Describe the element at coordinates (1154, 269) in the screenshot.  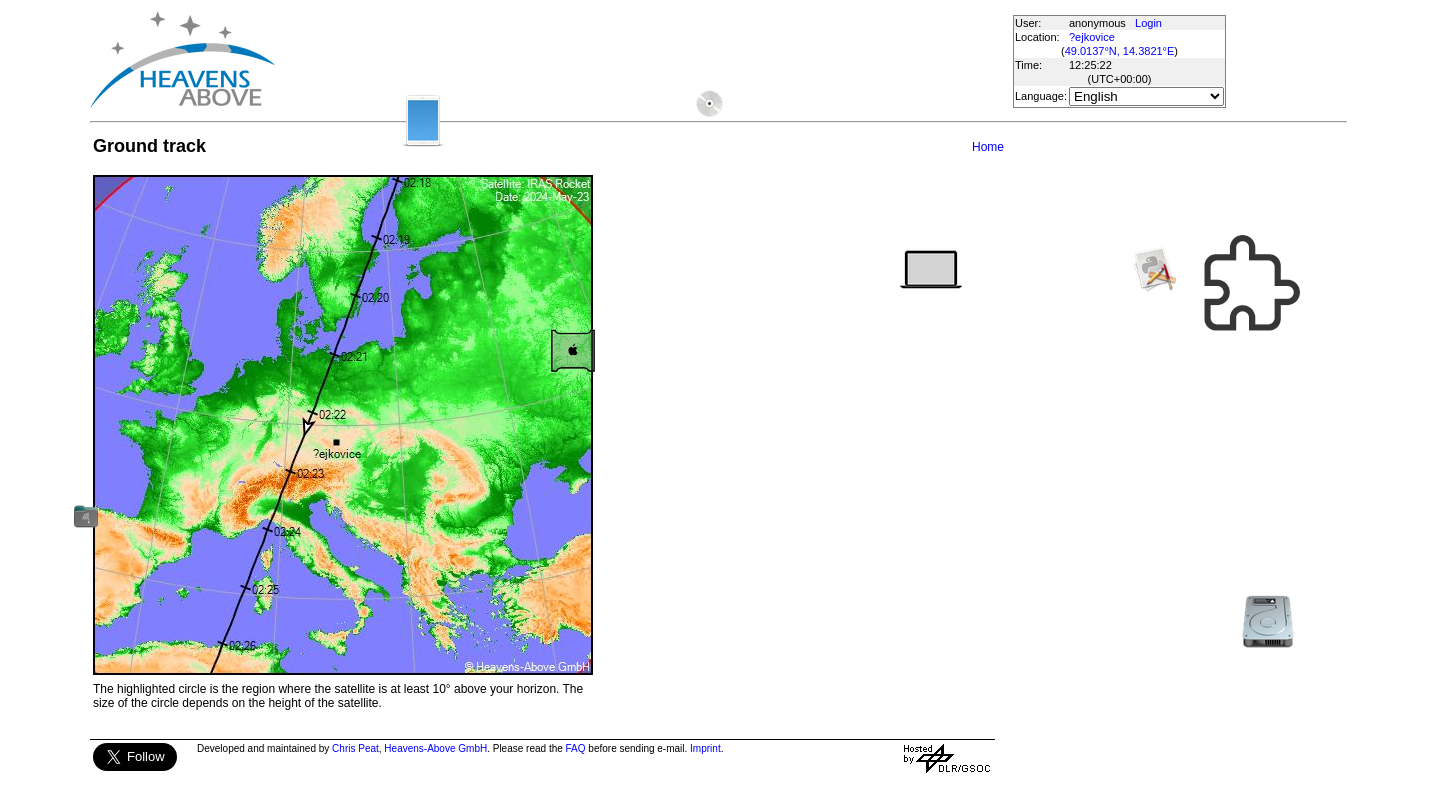
I see `python application or script runner` at that location.